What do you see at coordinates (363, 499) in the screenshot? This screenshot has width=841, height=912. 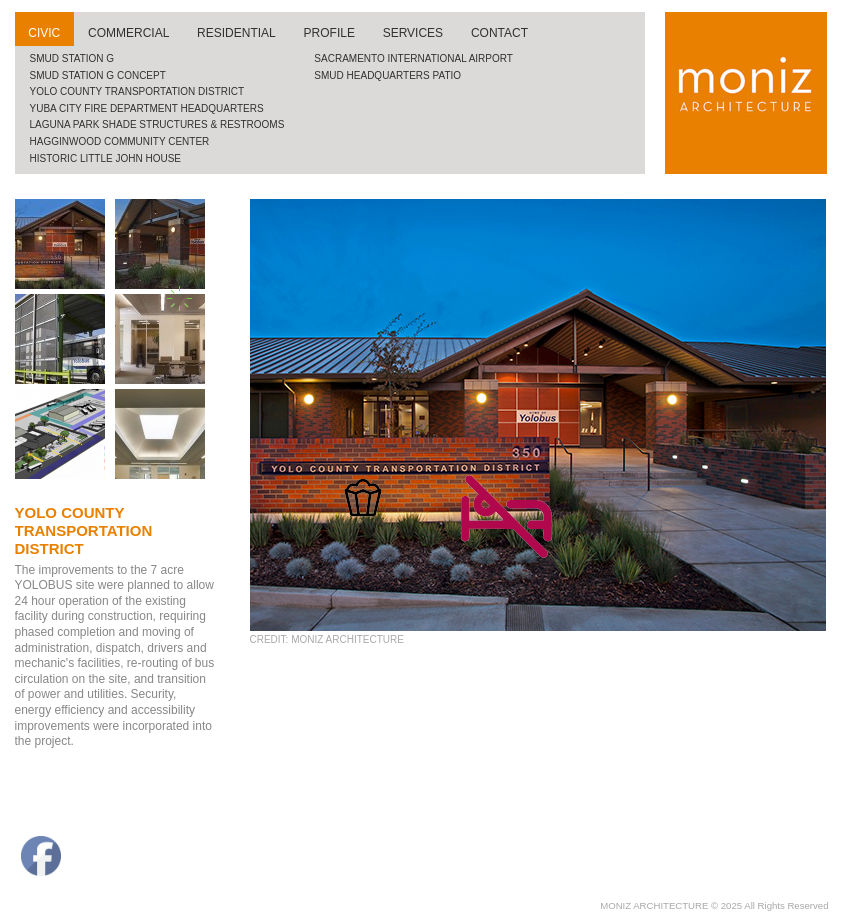 I see `access movies or entertainment section` at bounding box center [363, 499].